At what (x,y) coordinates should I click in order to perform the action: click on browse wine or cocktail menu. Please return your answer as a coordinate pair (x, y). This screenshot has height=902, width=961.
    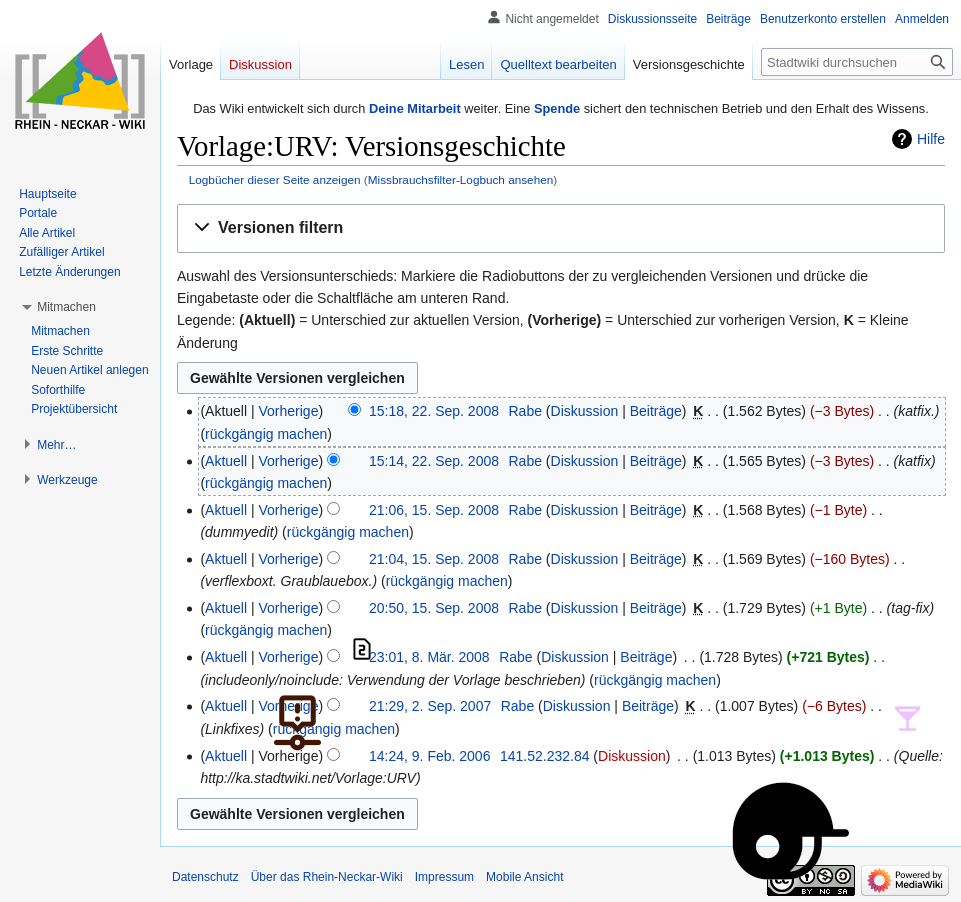
    Looking at the image, I should click on (907, 718).